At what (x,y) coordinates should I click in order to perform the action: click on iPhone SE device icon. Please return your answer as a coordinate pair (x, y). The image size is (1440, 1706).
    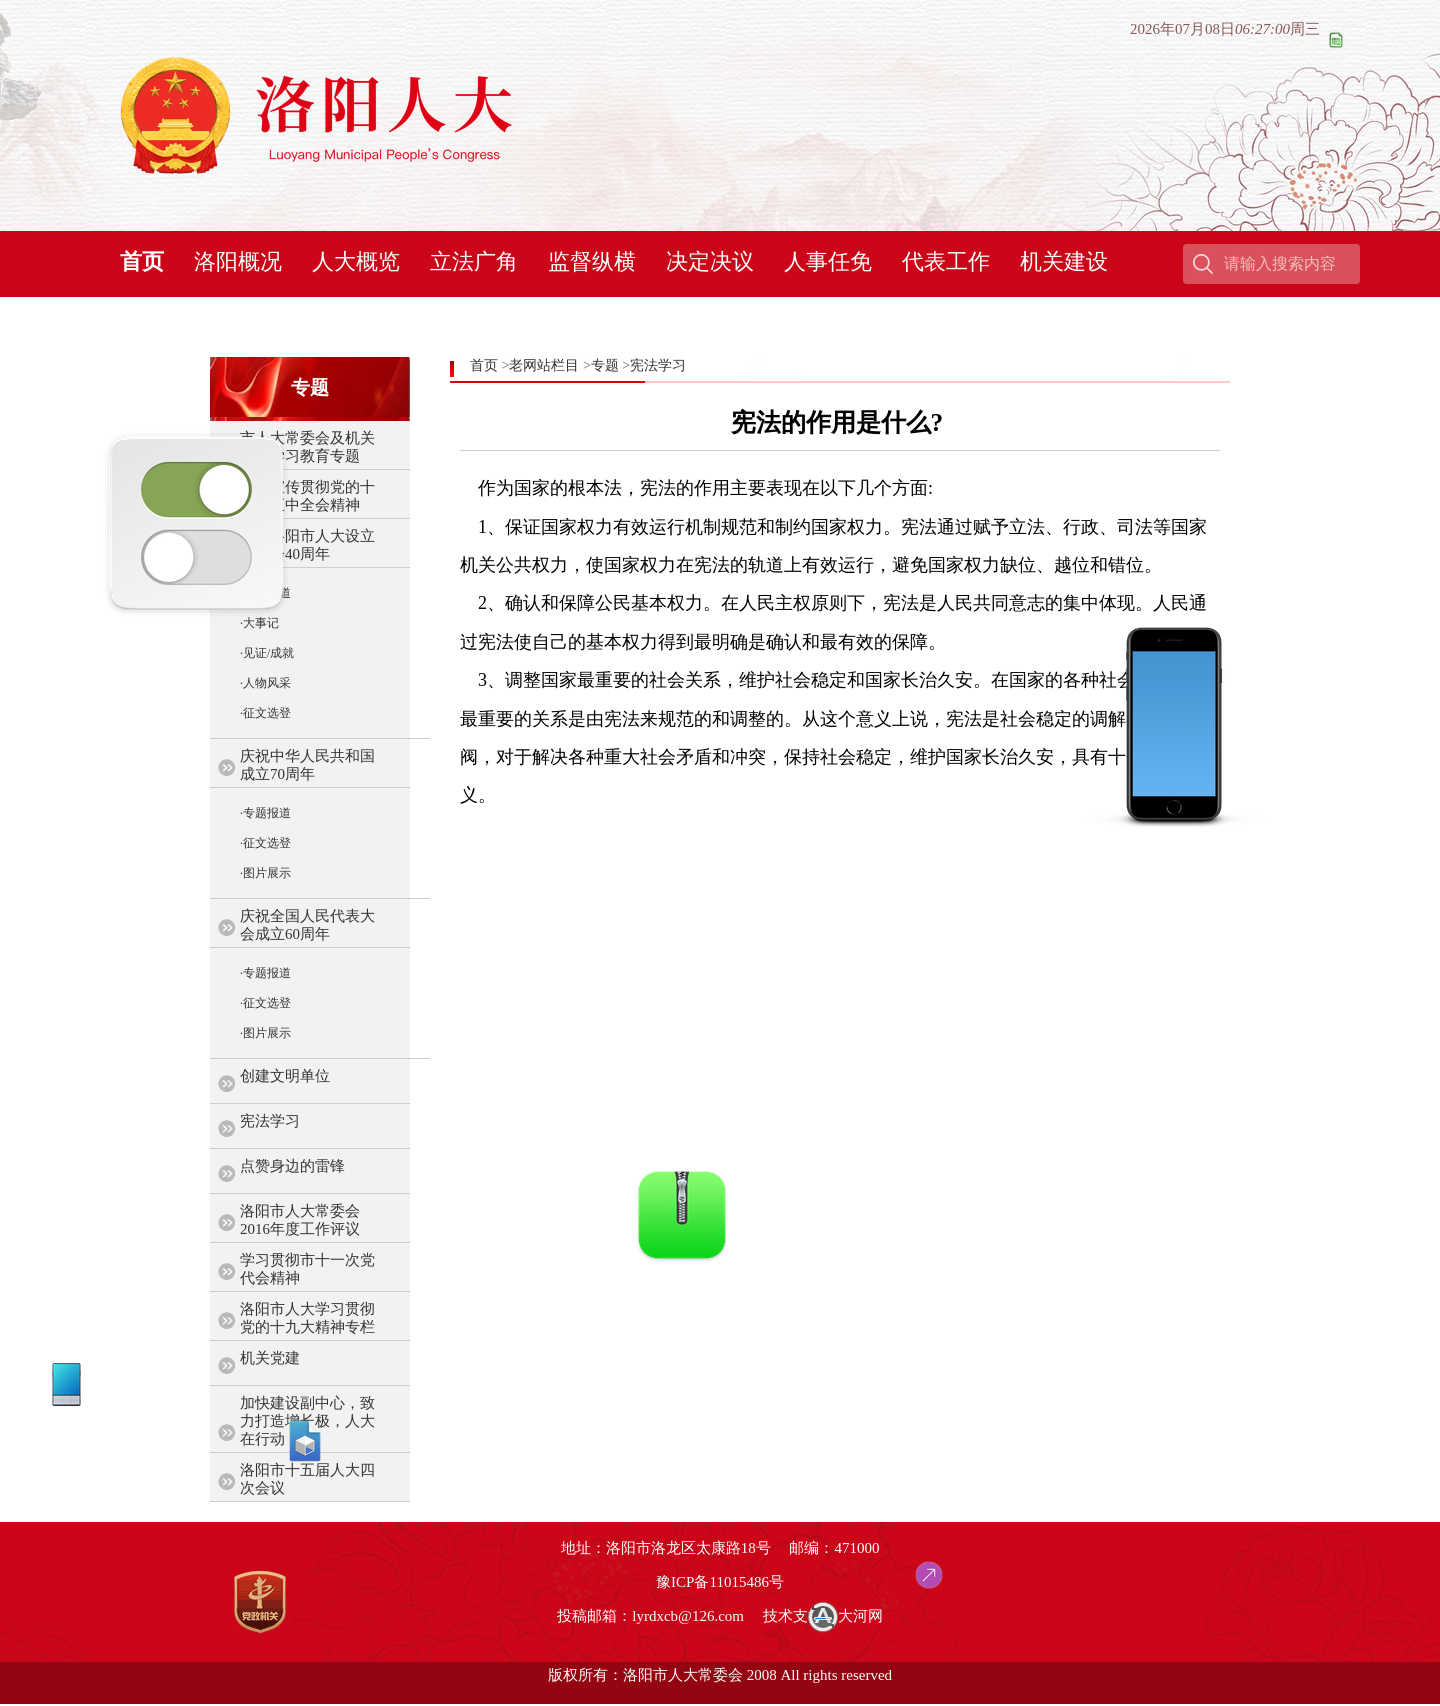
    Looking at the image, I should click on (1174, 727).